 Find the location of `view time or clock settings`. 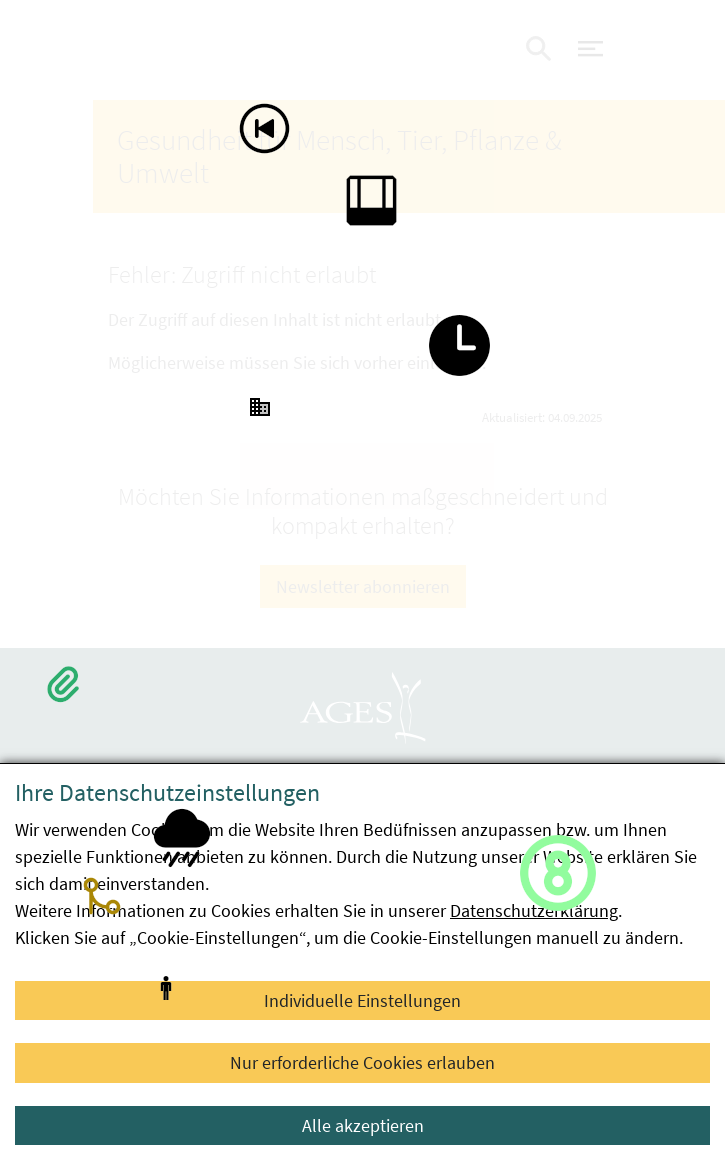

view time or clock settings is located at coordinates (459, 345).